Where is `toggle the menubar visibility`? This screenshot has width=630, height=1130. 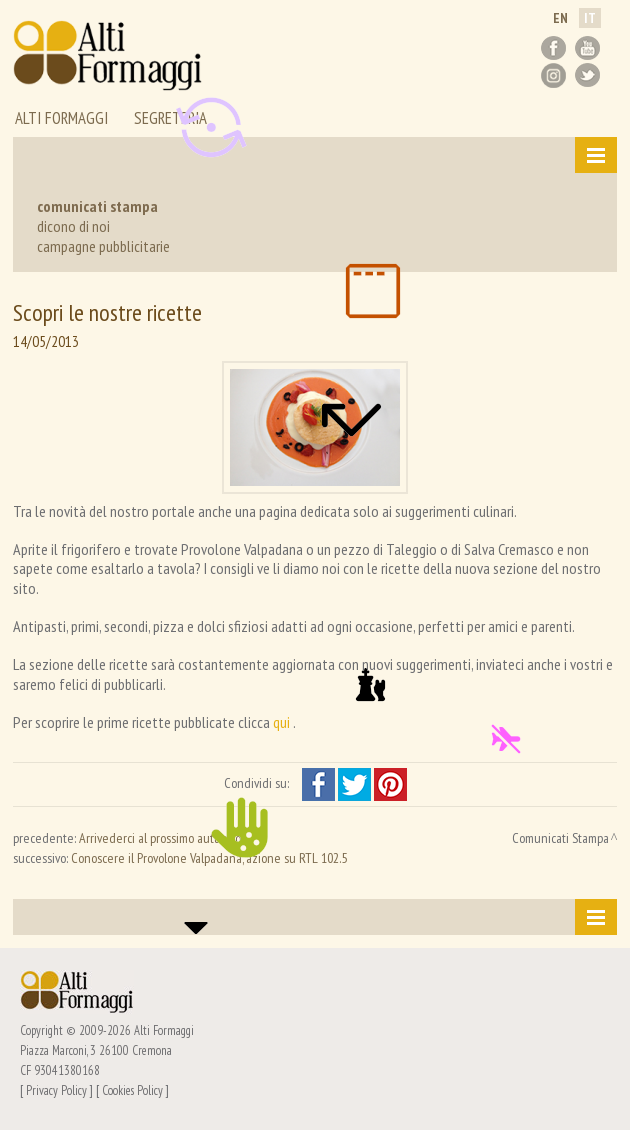
toggle the menubar visibility is located at coordinates (373, 291).